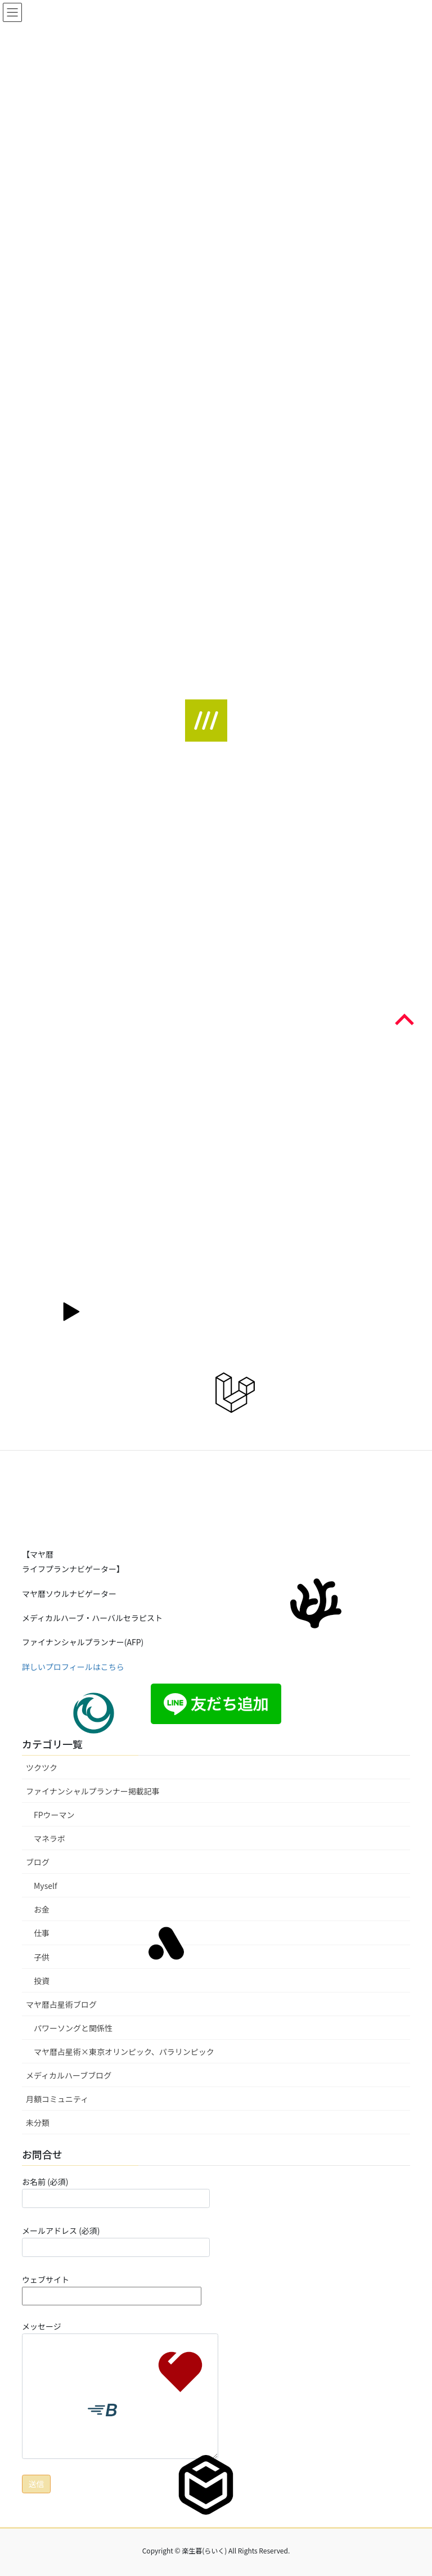 The height and width of the screenshot is (2576, 432). Describe the element at coordinates (404, 1020) in the screenshot. I see `collapse or minimize a section` at that location.